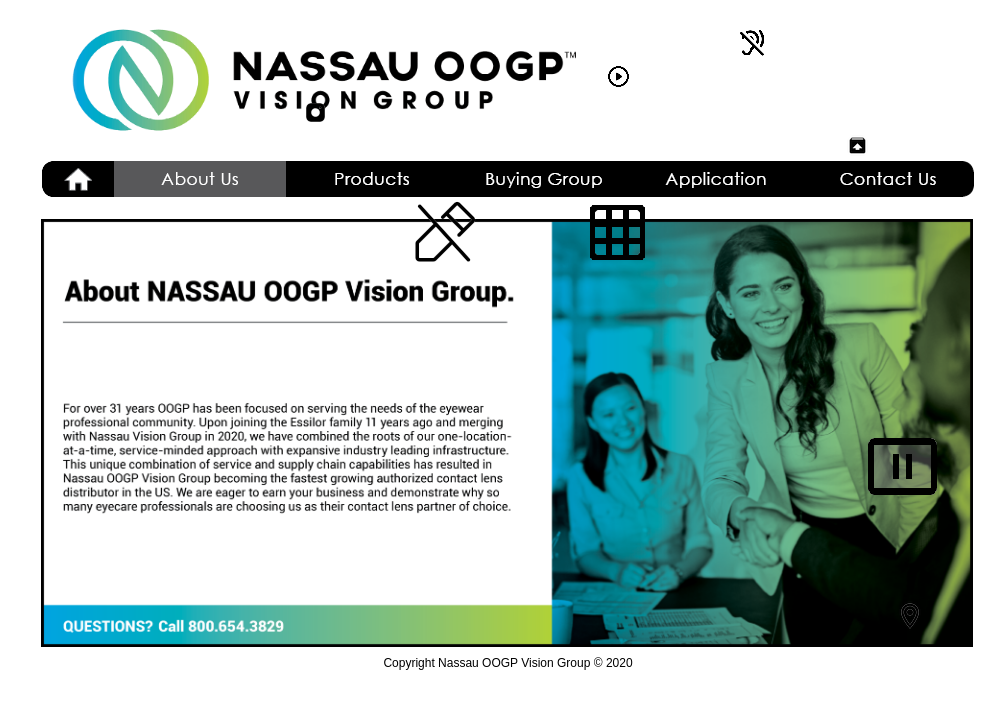 The image size is (1008, 720). Describe the element at coordinates (618, 76) in the screenshot. I see `play video or audio content` at that location.